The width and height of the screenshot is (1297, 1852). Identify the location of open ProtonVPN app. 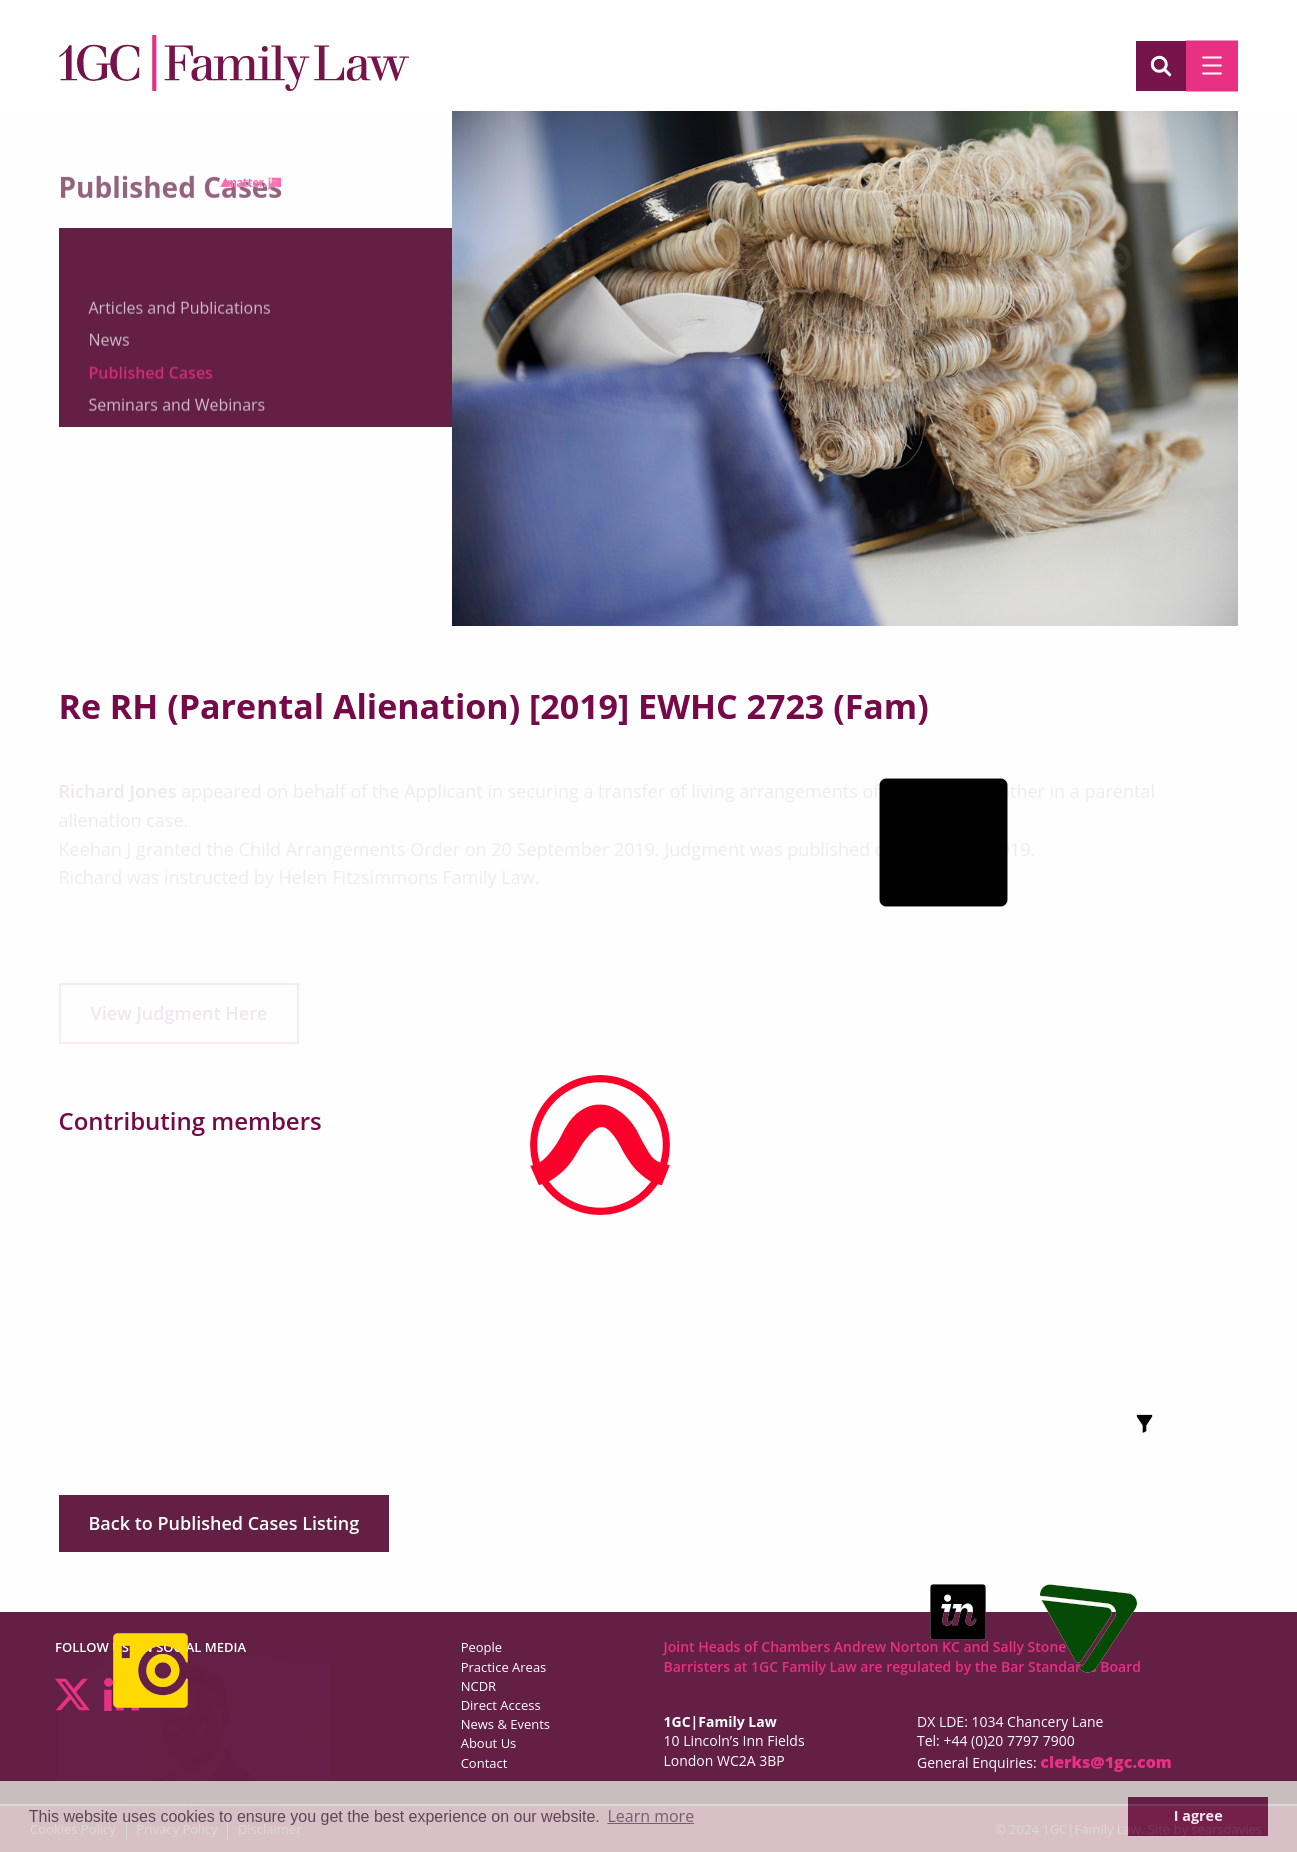
(1088, 1628).